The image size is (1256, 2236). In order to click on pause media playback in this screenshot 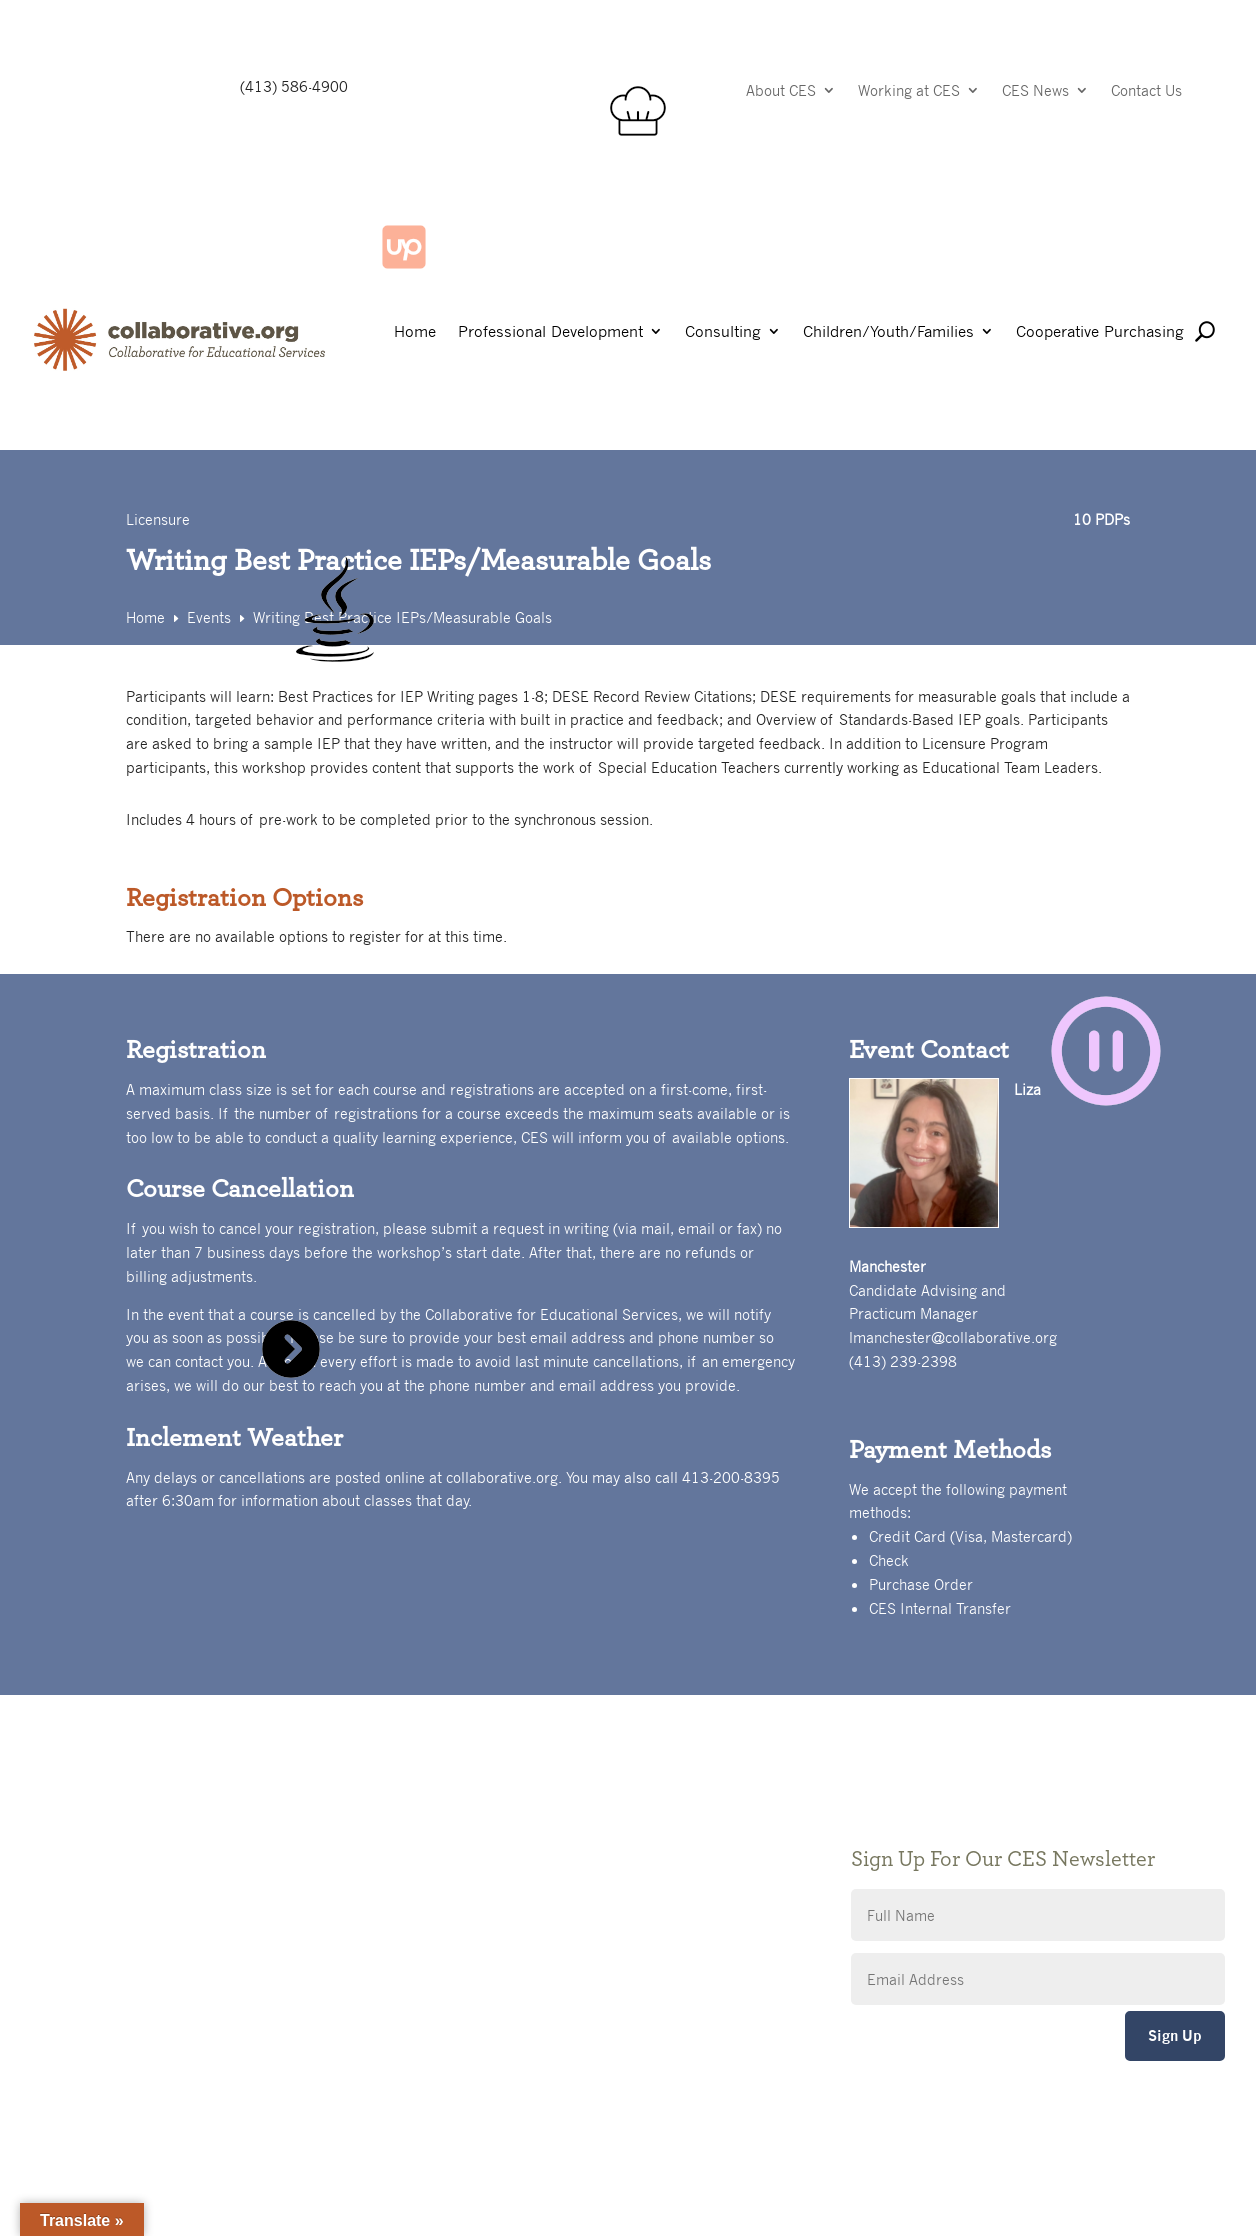, I will do `click(1106, 1051)`.